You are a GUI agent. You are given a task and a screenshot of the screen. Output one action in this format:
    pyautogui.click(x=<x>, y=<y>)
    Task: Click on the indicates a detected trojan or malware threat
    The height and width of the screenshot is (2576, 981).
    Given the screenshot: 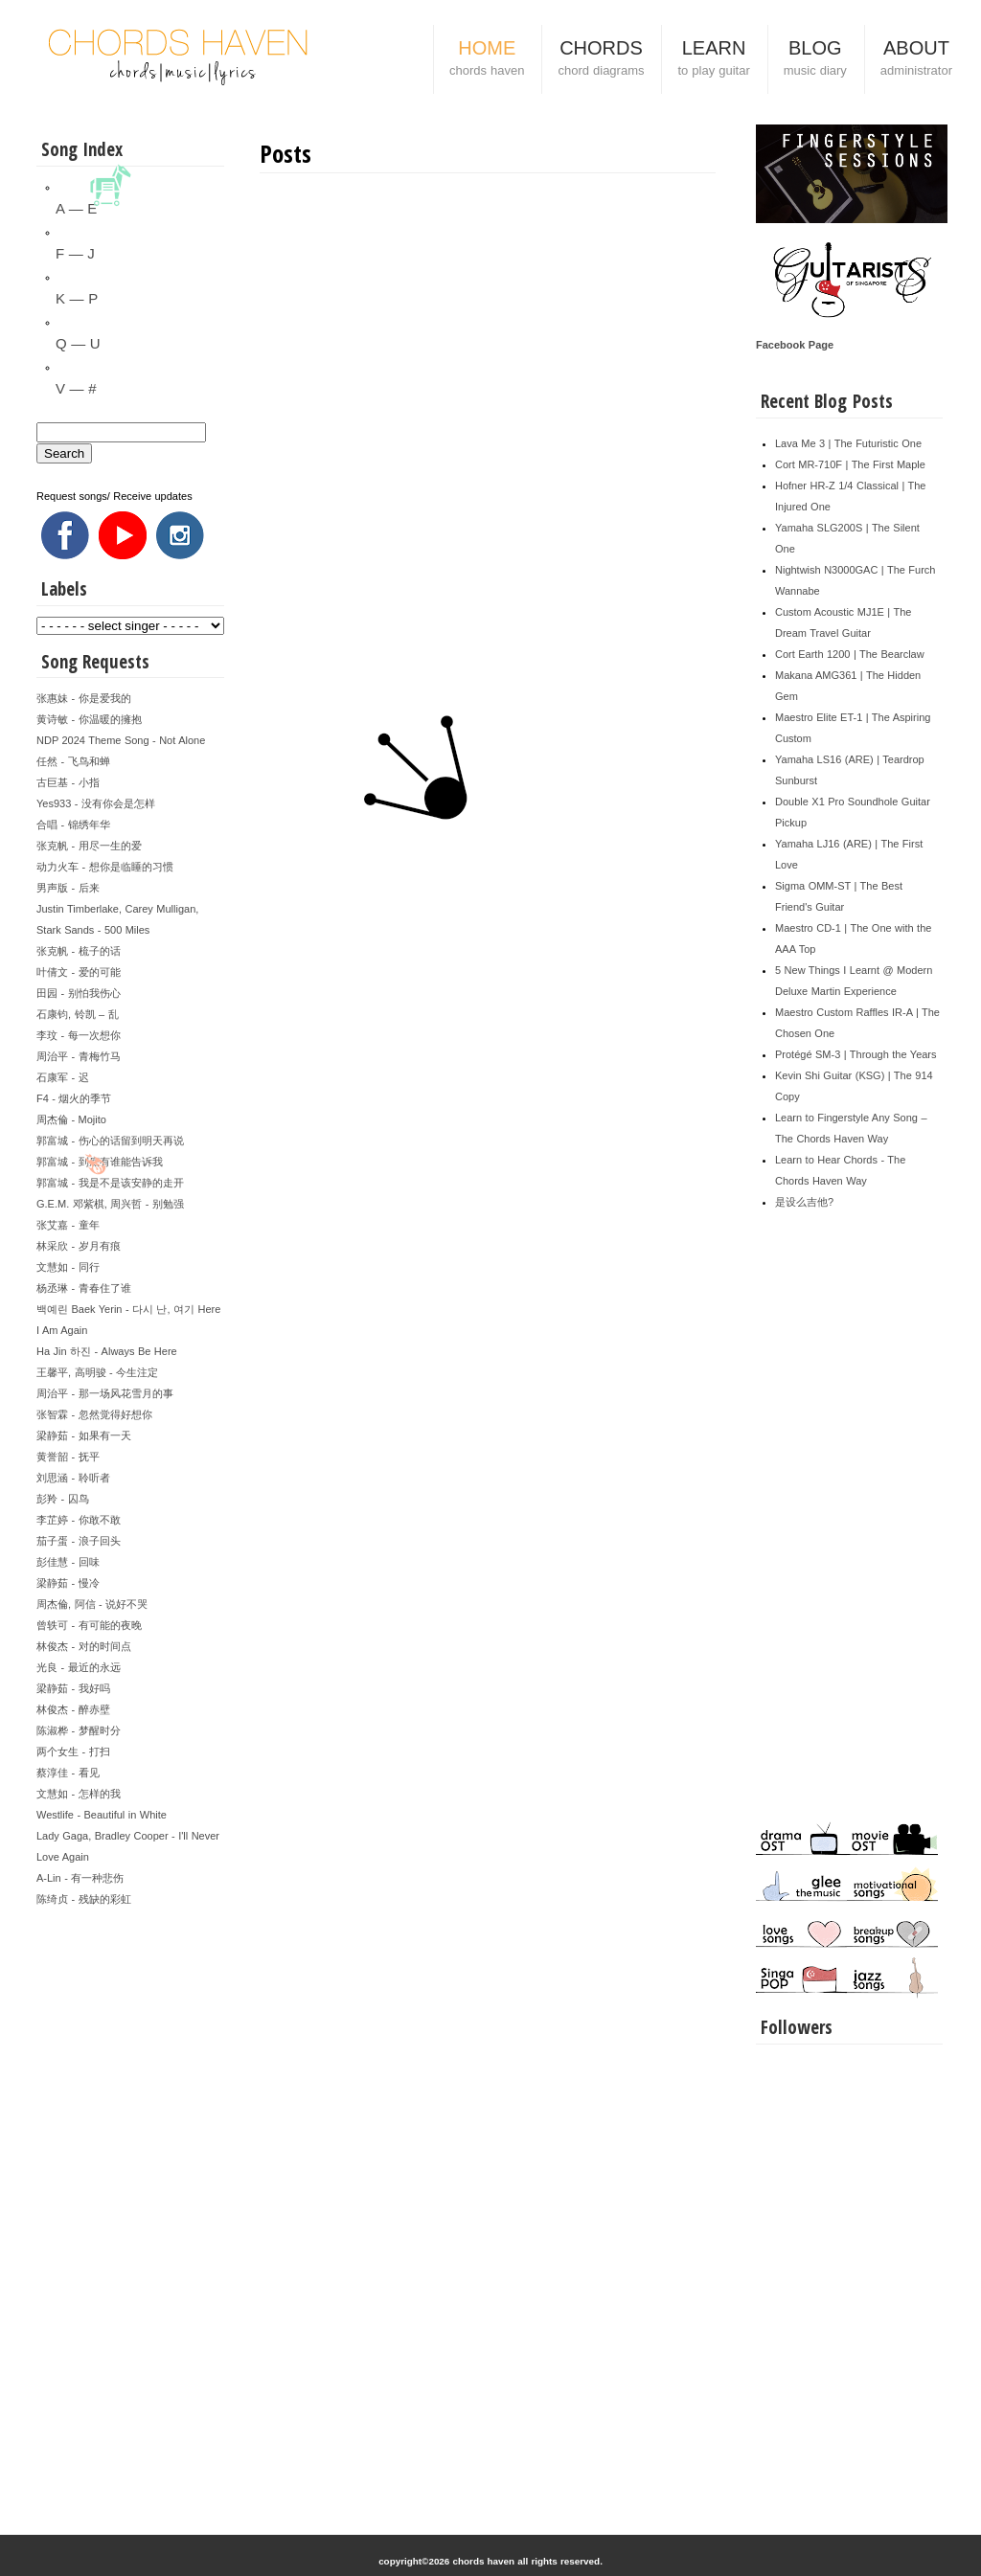 What is the action you would take?
    pyautogui.click(x=110, y=185)
    